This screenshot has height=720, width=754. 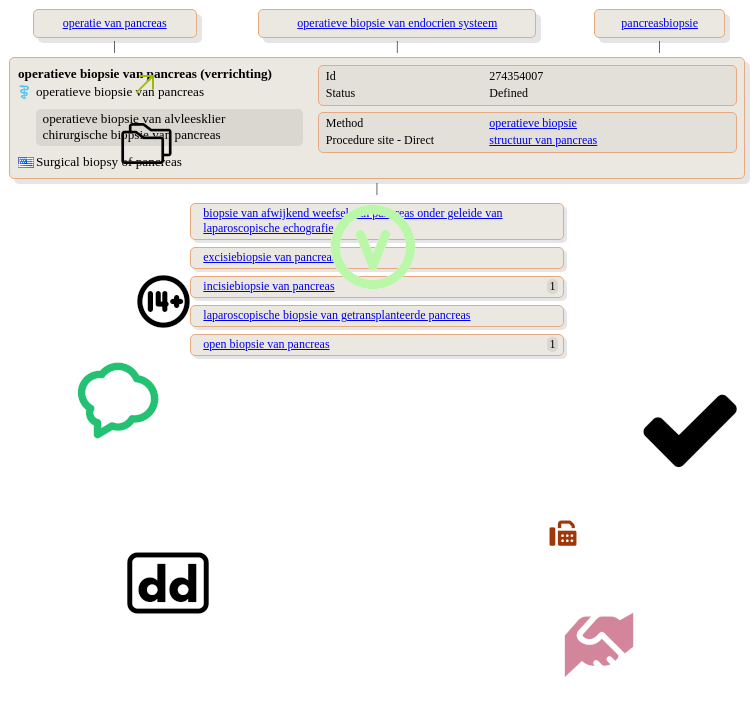 What do you see at coordinates (373, 247) in the screenshot?
I see `indicates a verified status or account` at bounding box center [373, 247].